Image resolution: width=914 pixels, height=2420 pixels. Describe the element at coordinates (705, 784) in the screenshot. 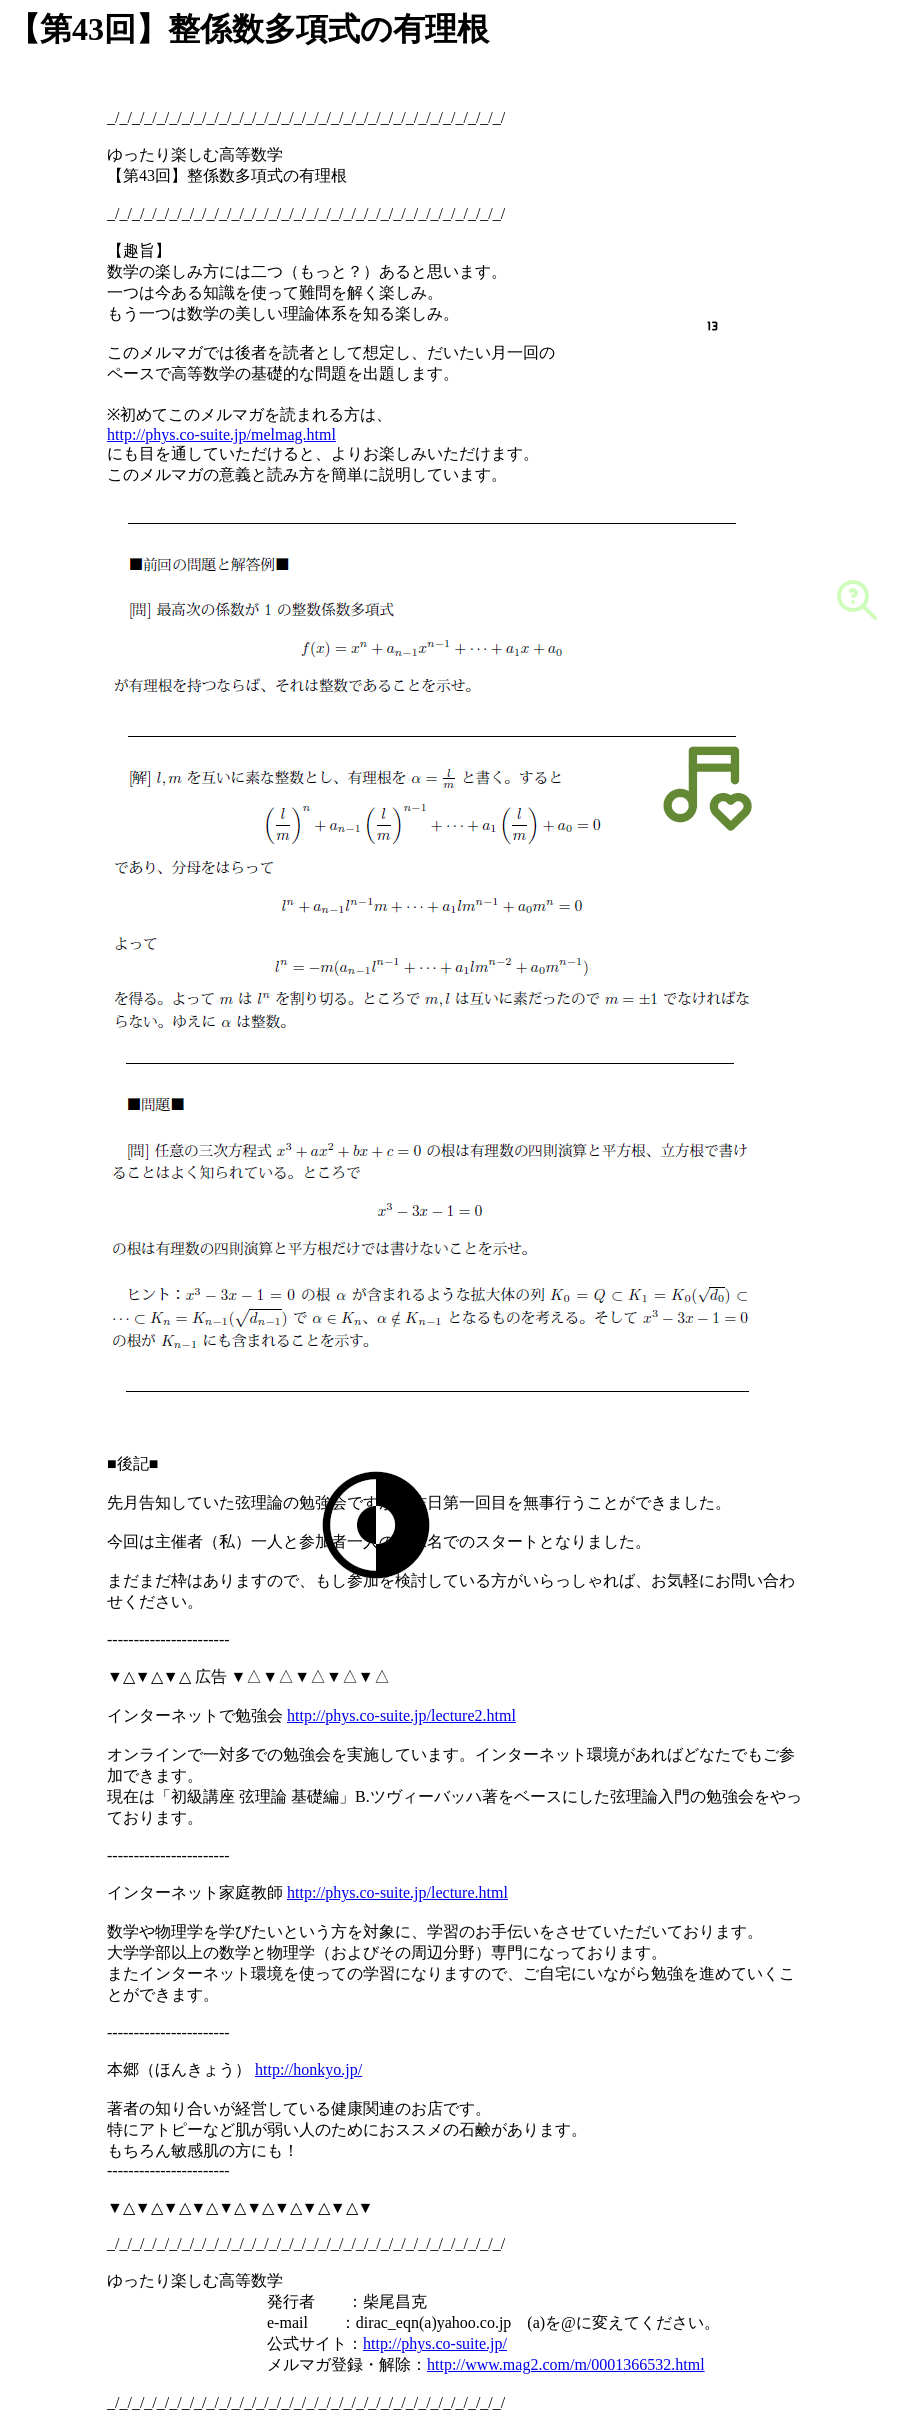

I see `add song to favorites` at that location.